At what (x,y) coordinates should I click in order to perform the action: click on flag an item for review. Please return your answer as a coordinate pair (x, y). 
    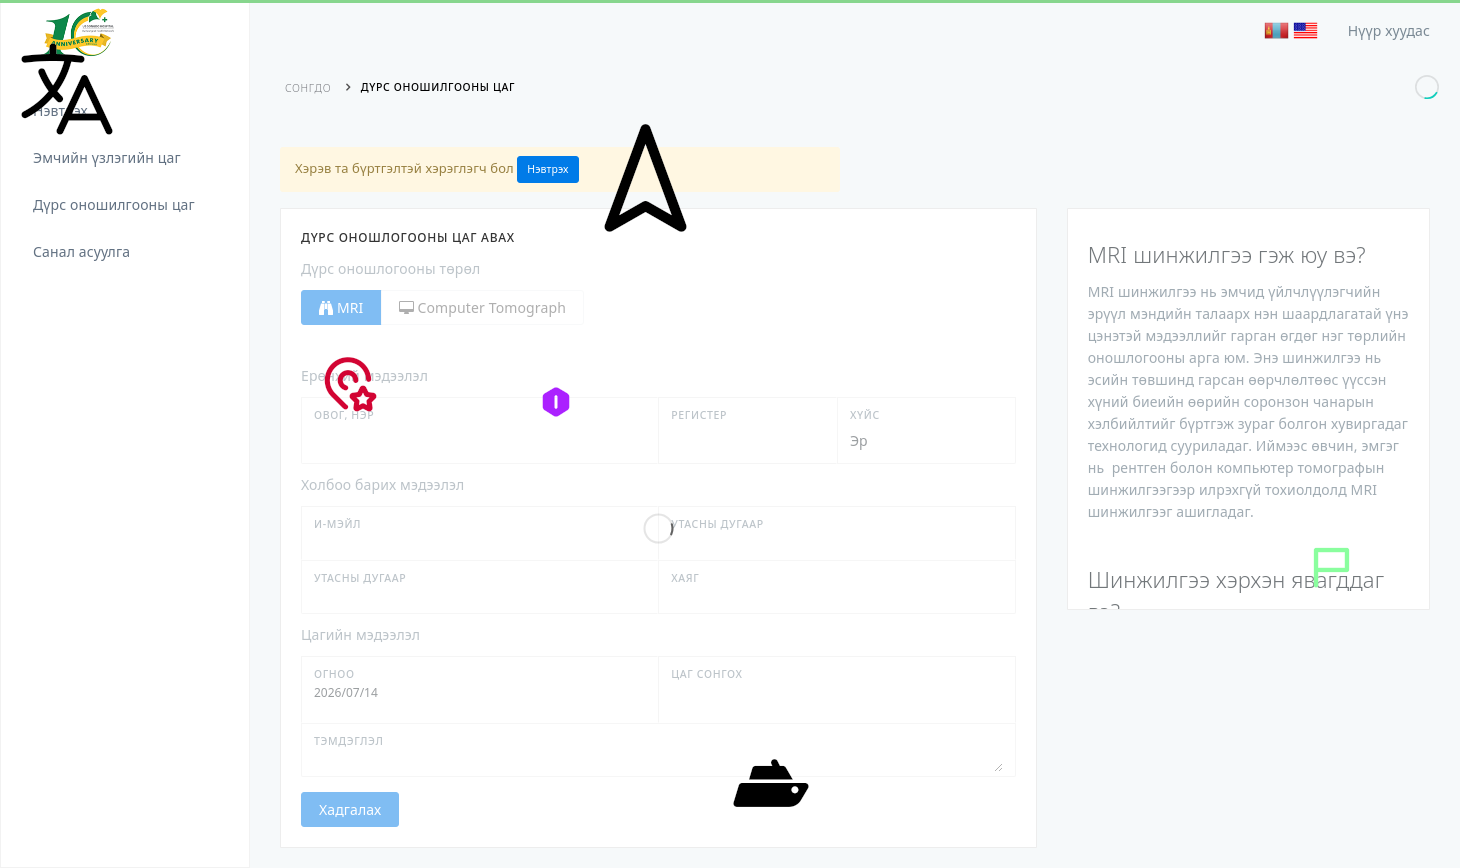
    Looking at the image, I should click on (1331, 565).